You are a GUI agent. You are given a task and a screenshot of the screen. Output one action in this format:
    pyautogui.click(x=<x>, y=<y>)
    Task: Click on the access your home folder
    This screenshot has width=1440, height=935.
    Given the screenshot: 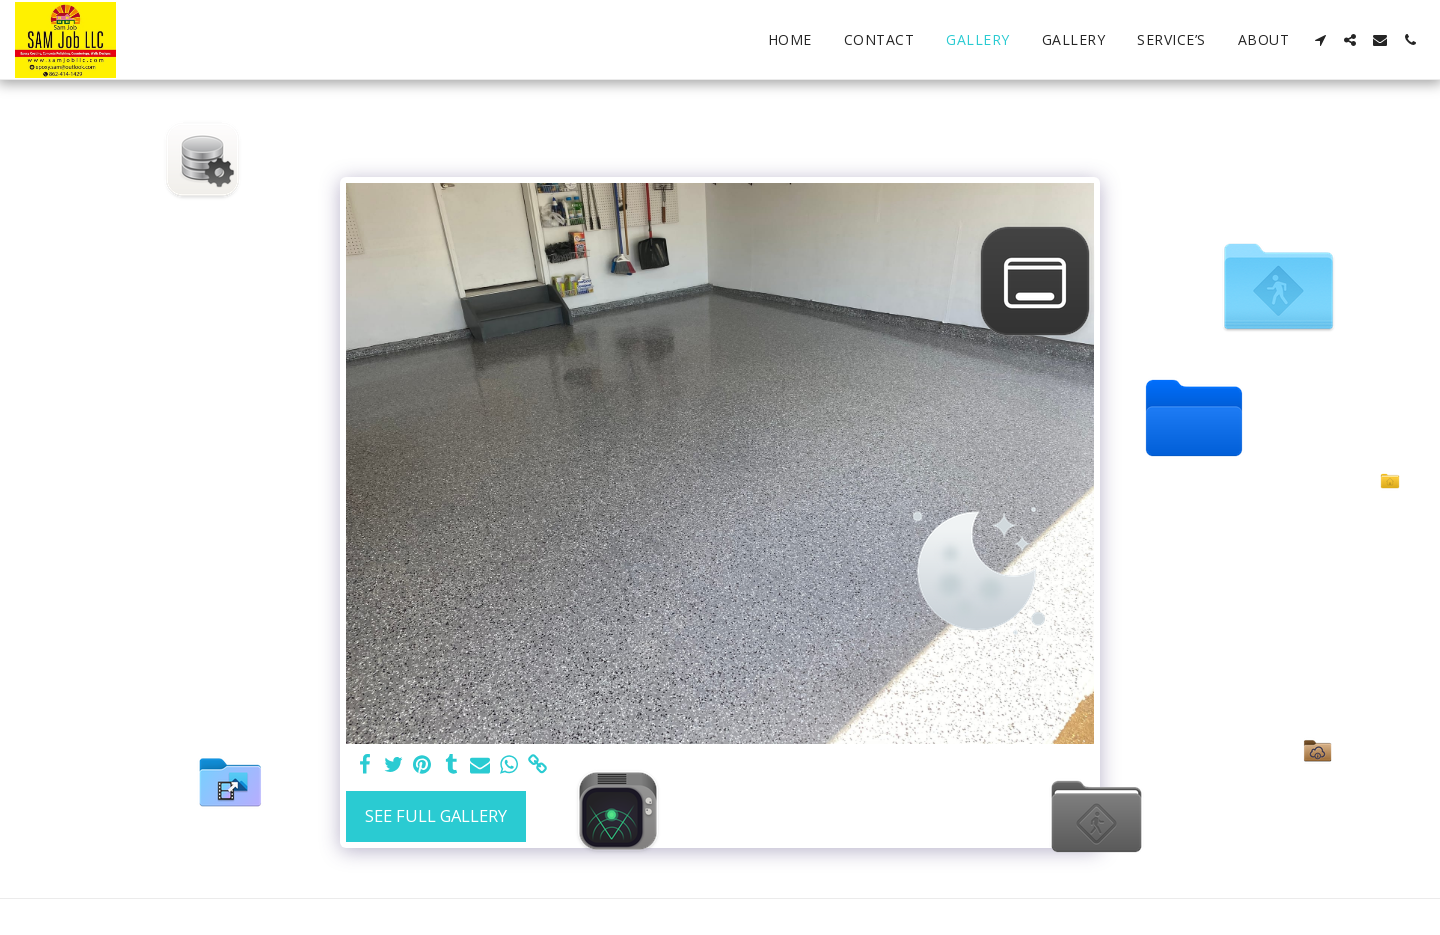 What is the action you would take?
    pyautogui.click(x=1390, y=481)
    